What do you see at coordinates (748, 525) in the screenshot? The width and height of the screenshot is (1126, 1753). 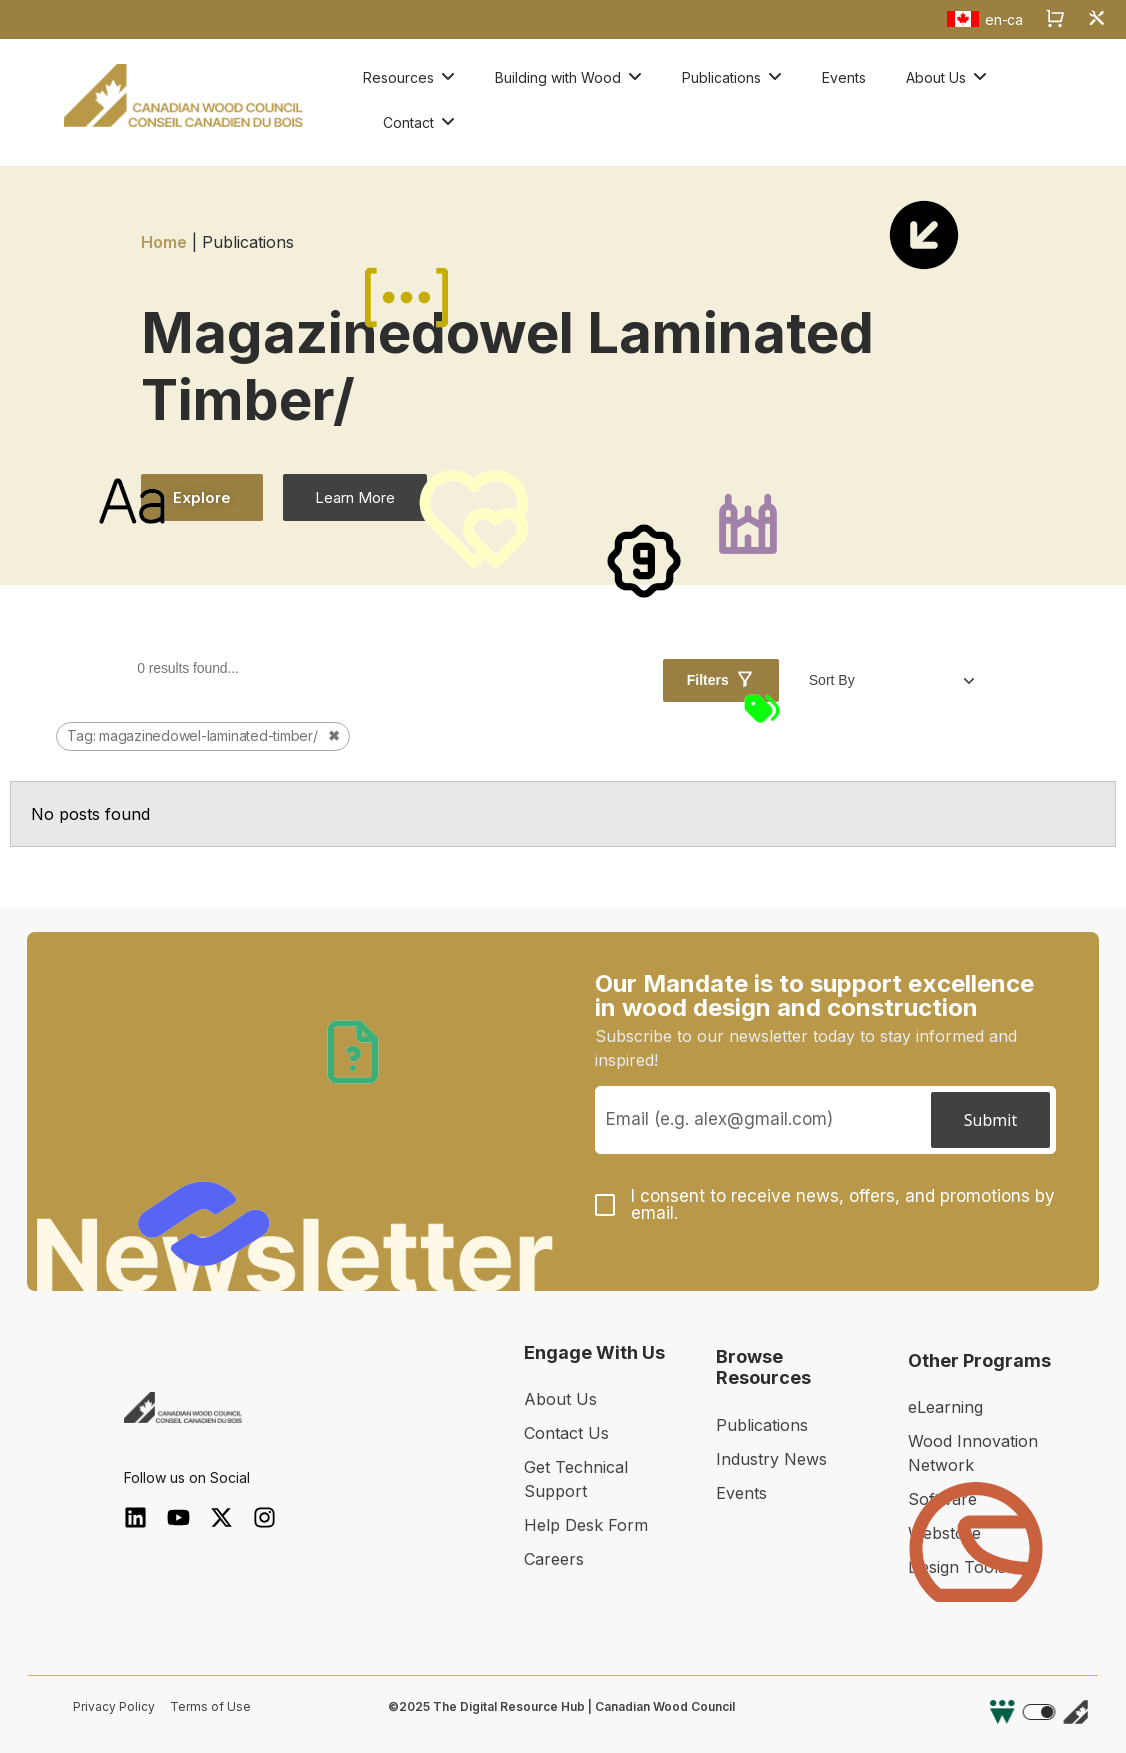 I see `indicates a synagogue or jewish place of worship nearby` at bounding box center [748, 525].